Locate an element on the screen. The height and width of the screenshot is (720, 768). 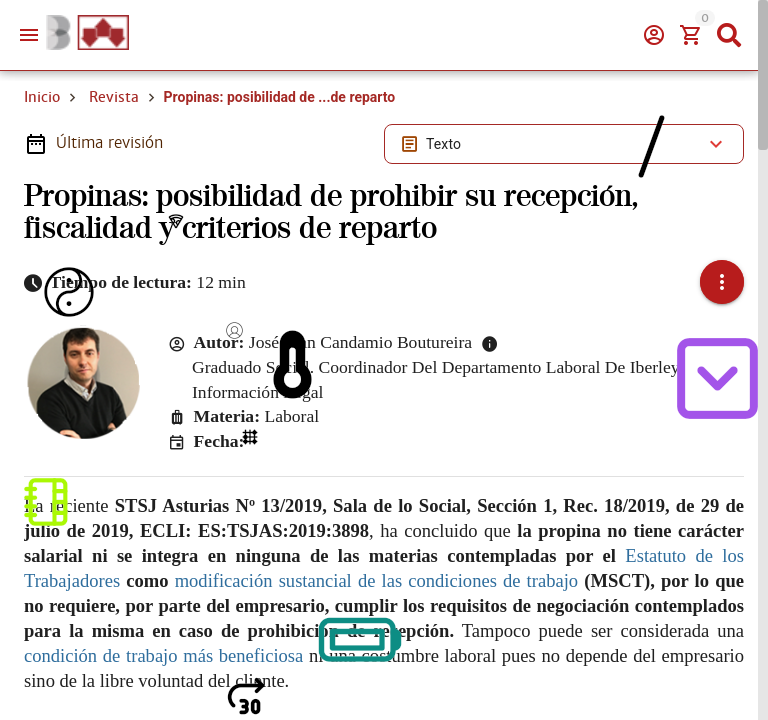
view your profile is located at coordinates (234, 330).